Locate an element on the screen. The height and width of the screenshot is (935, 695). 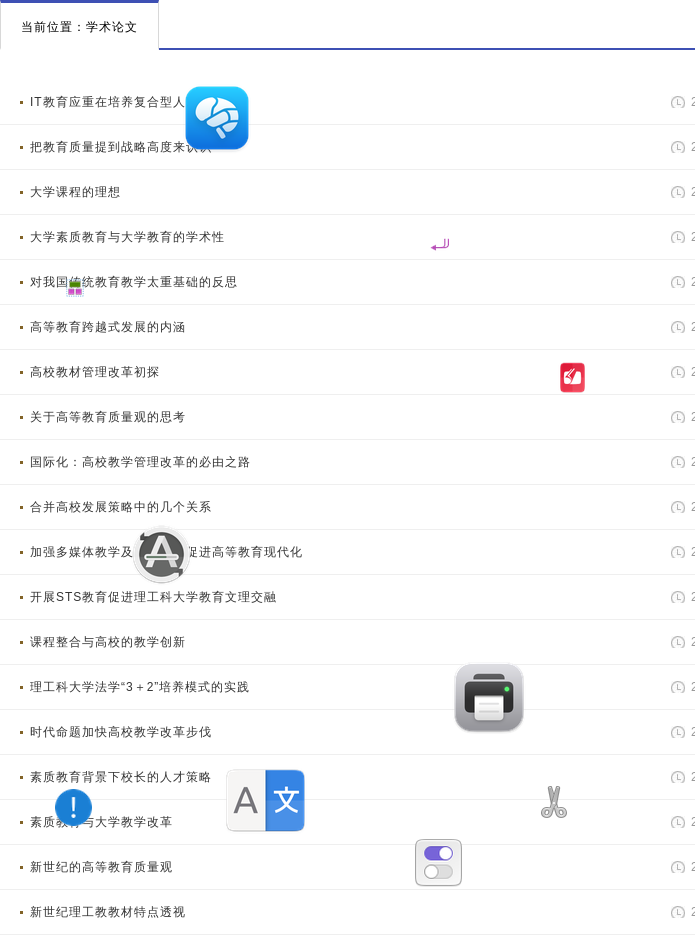
cut selected content to clipboard is located at coordinates (554, 802).